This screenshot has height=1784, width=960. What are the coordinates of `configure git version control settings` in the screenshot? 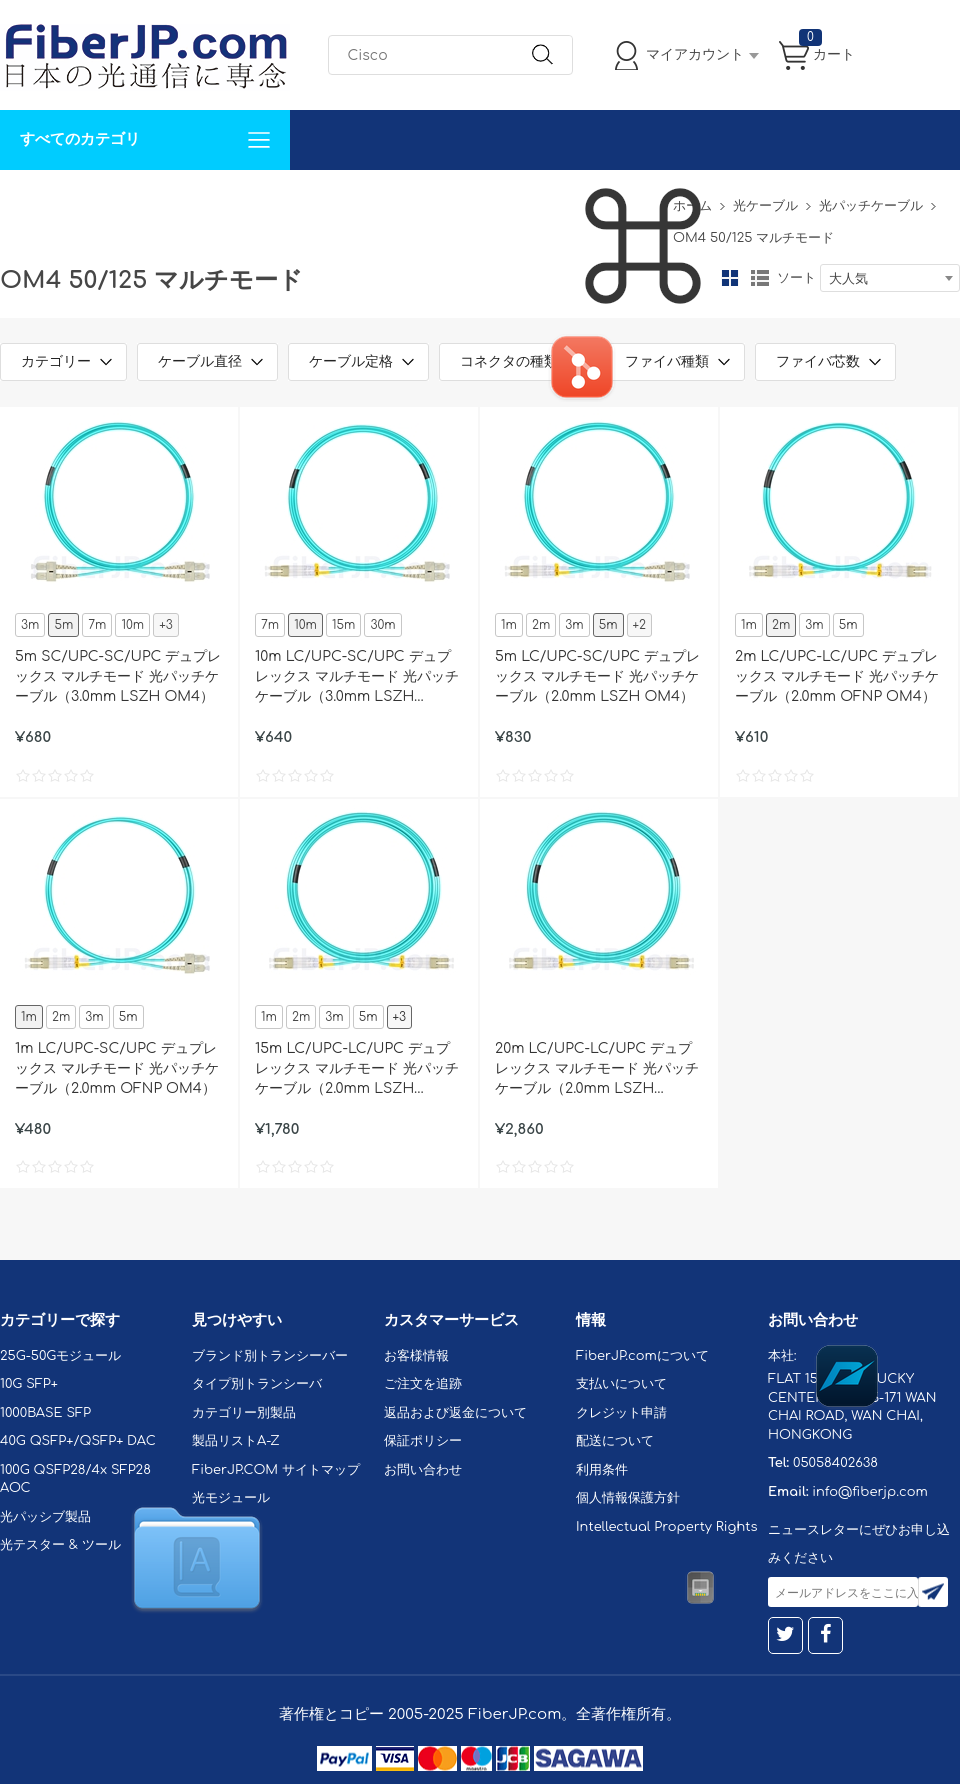 It's located at (582, 368).